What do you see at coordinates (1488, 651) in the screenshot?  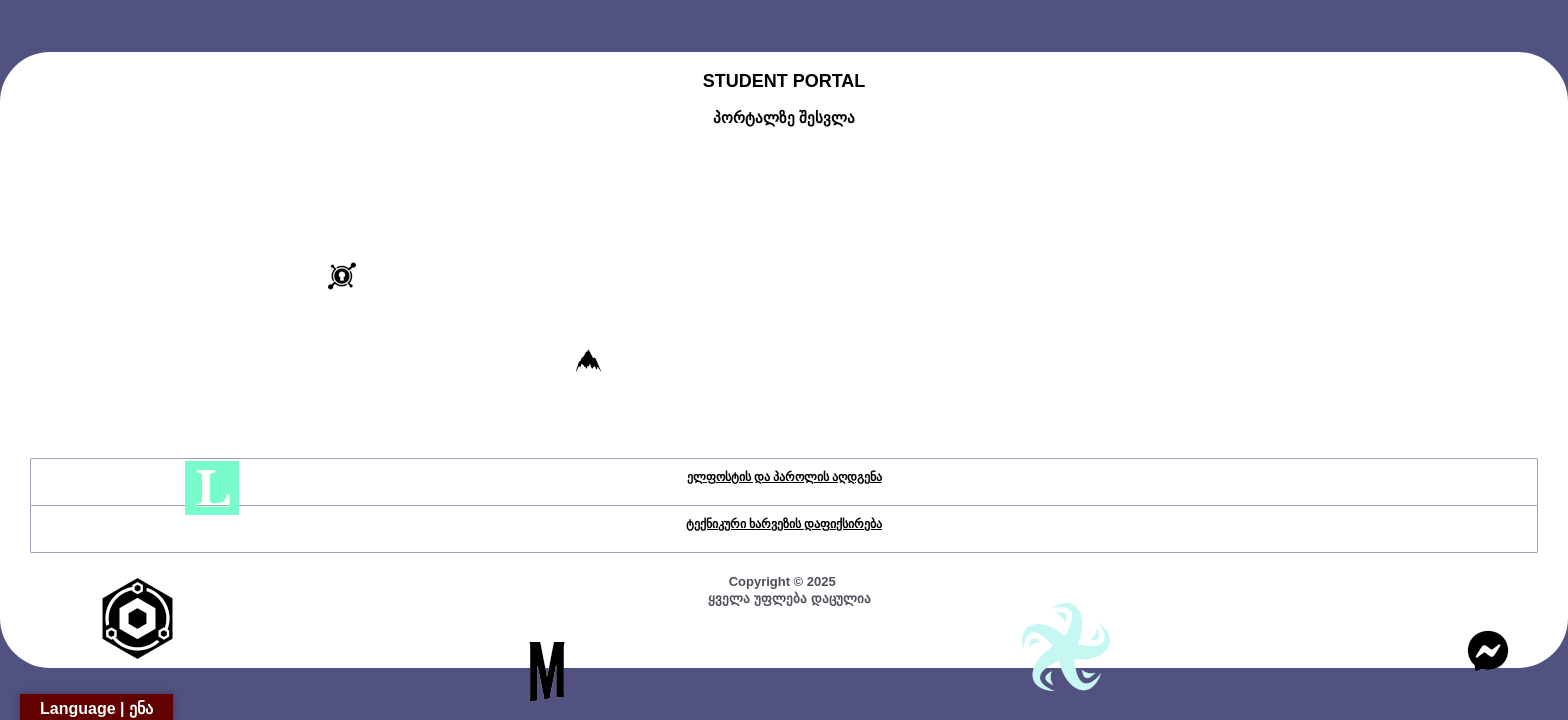 I see `open Facebook Messenger` at bounding box center [1488, 651].